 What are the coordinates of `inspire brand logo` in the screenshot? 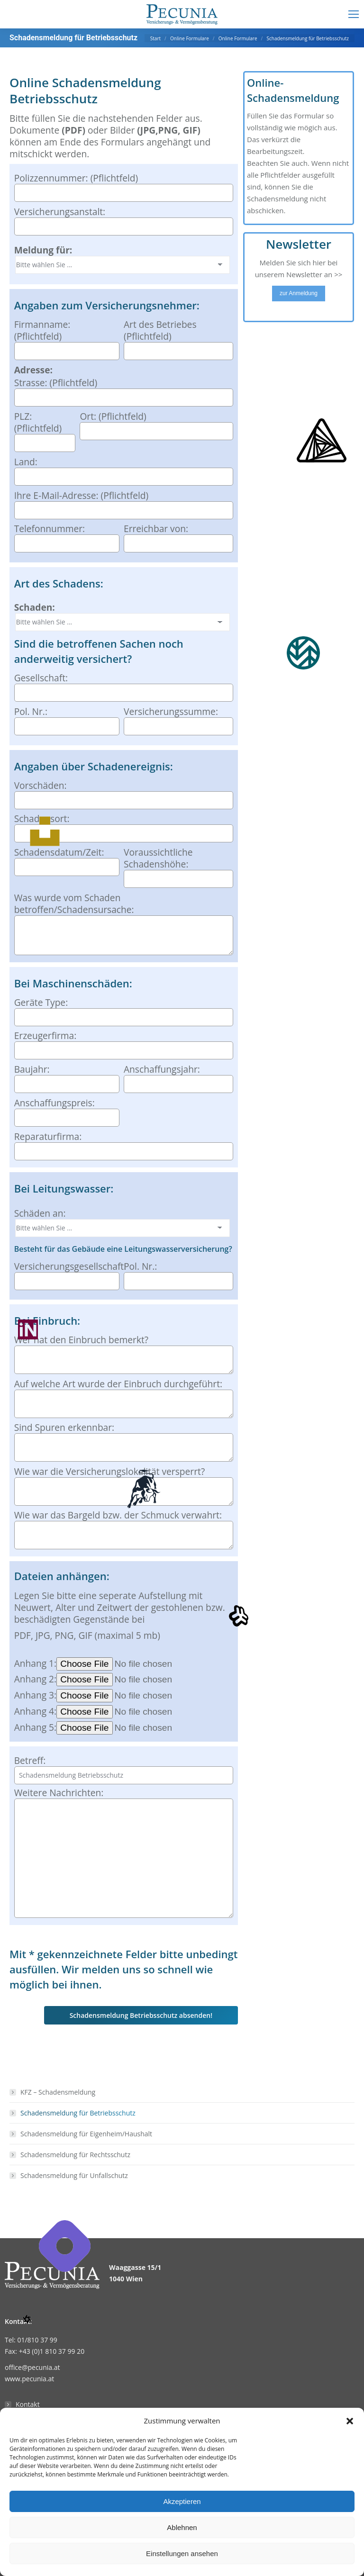 It's located at (28, 1329).